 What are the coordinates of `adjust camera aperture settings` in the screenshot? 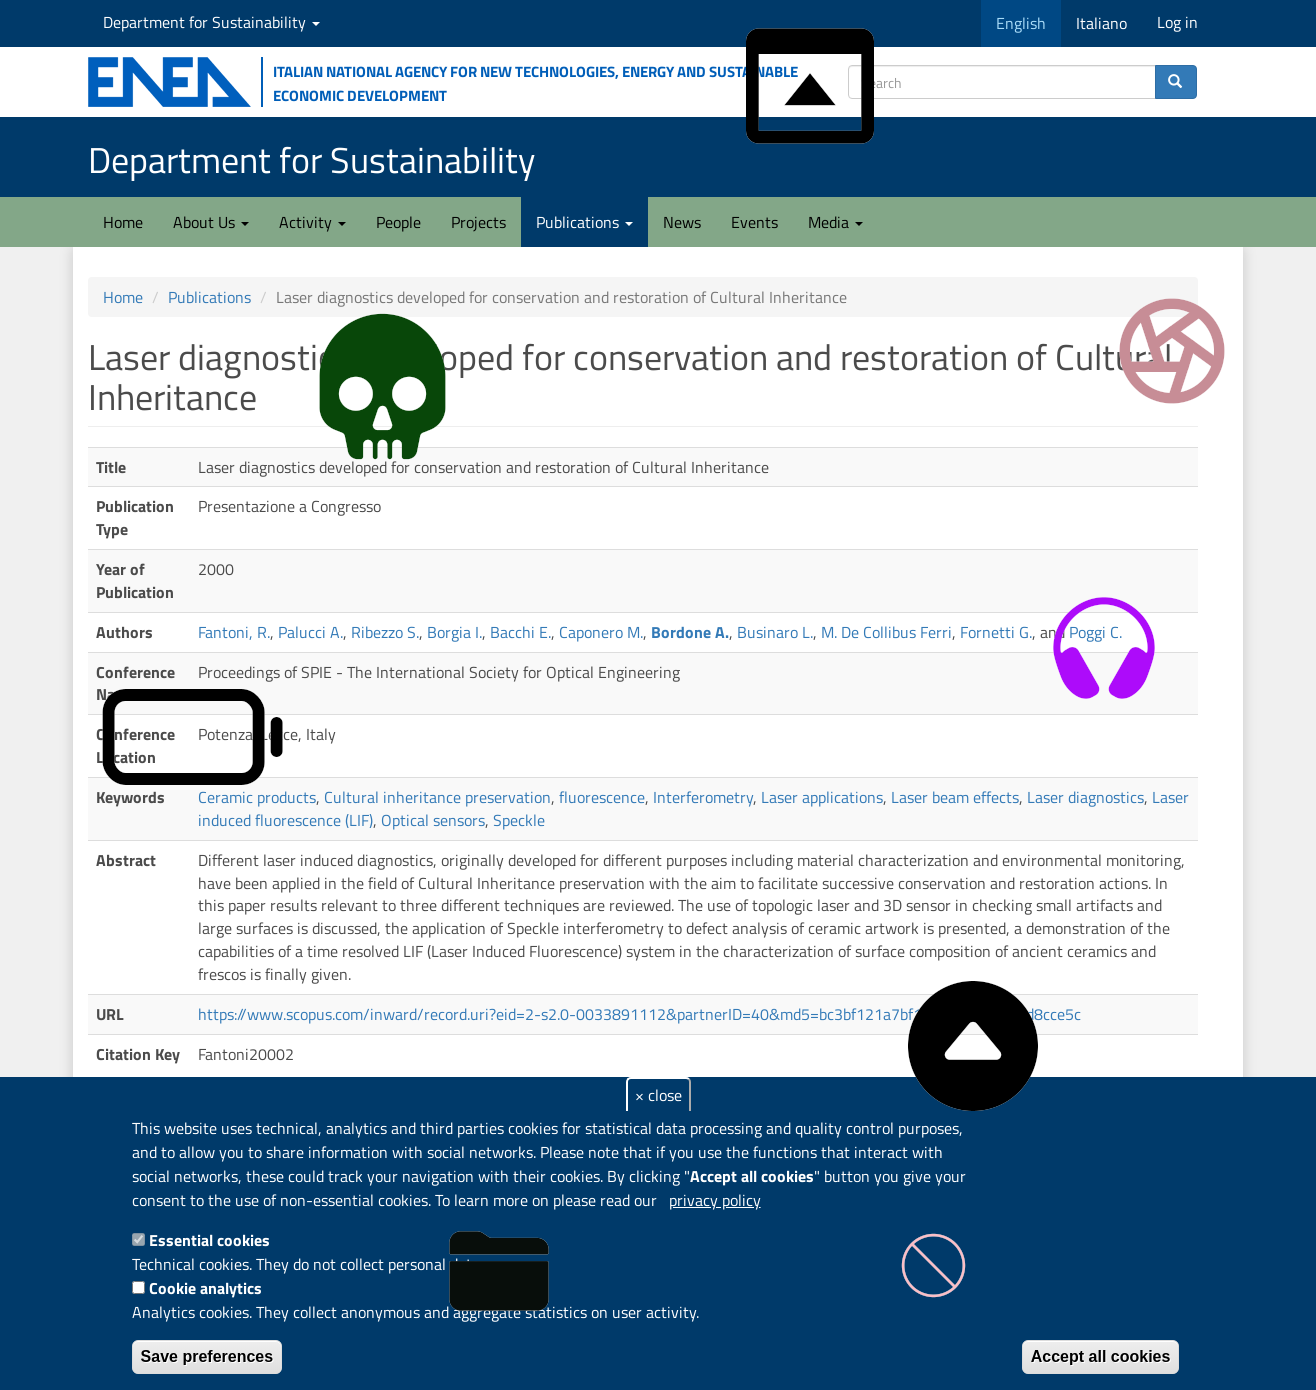 It's located at (1172, 351).